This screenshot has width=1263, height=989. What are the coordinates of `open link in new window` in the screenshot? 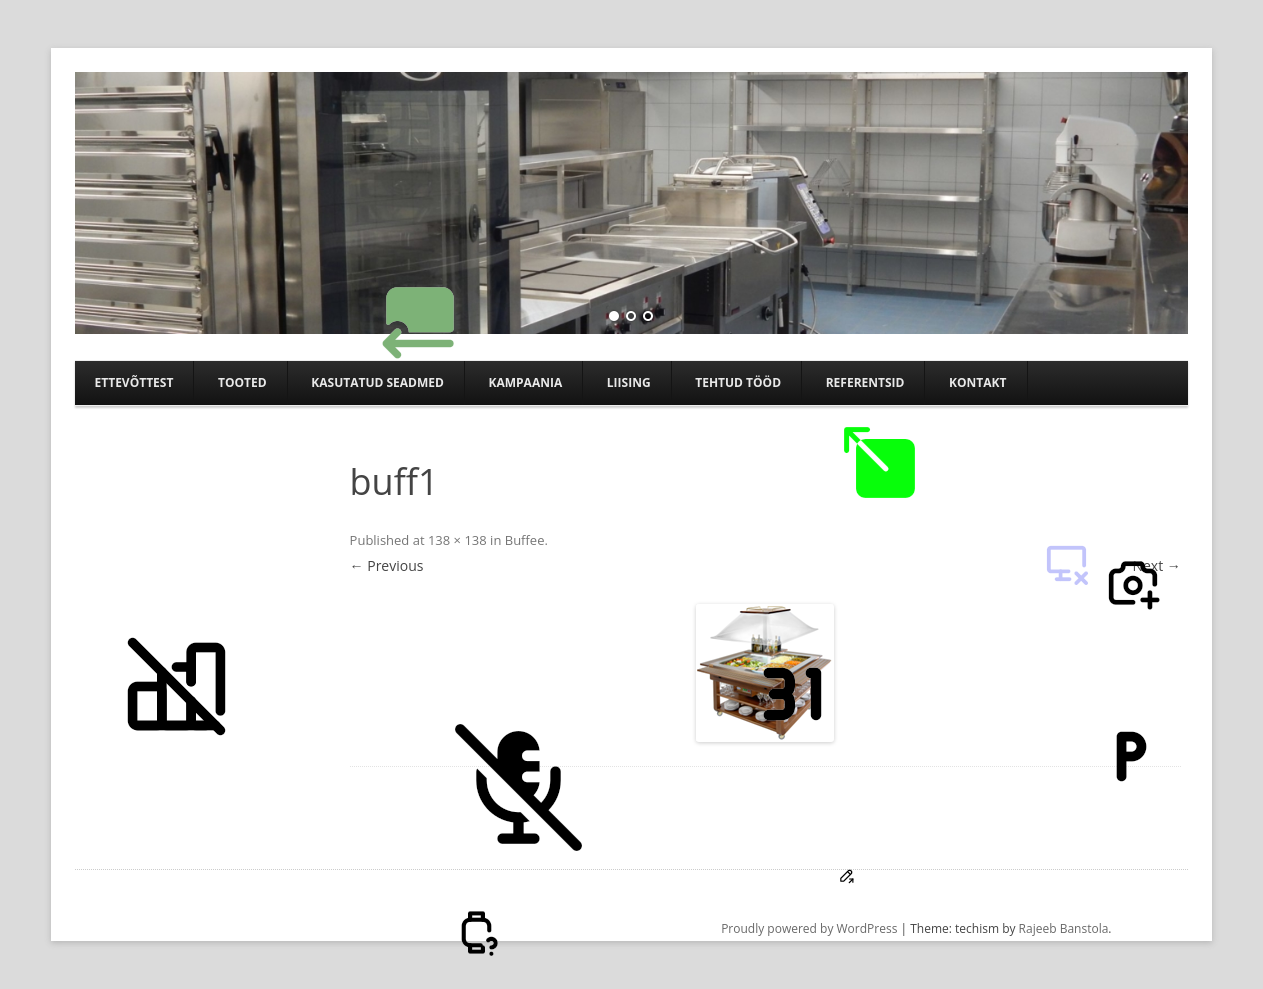 It's located at (879, 462).